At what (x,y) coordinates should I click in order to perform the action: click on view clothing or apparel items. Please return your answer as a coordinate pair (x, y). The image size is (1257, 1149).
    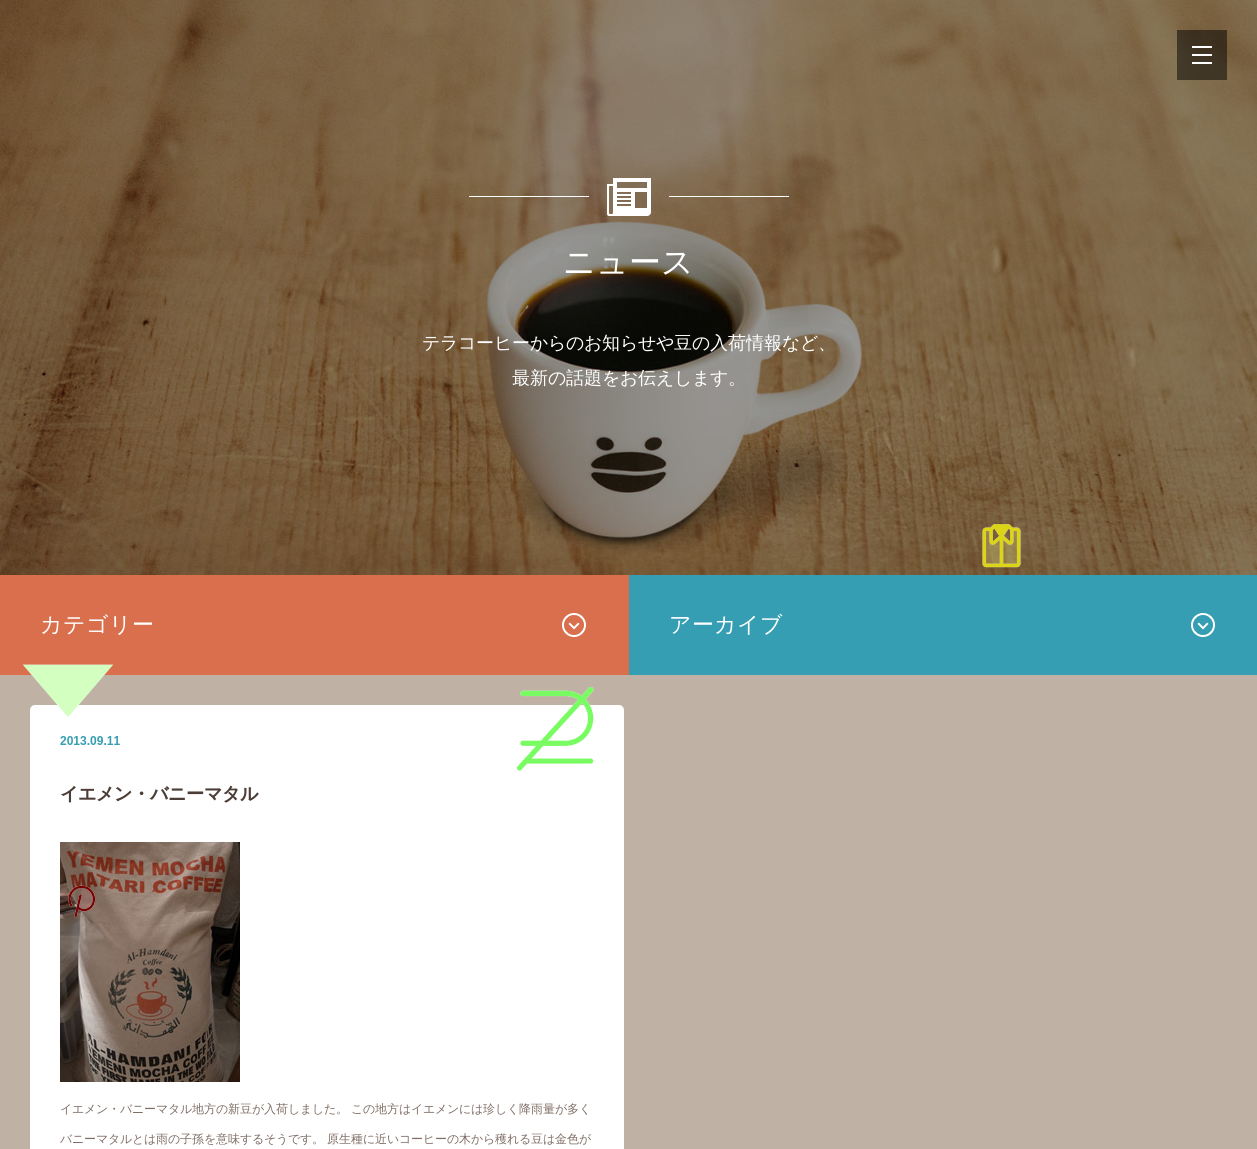
    Looking at the image, I should click on (1001, 546).